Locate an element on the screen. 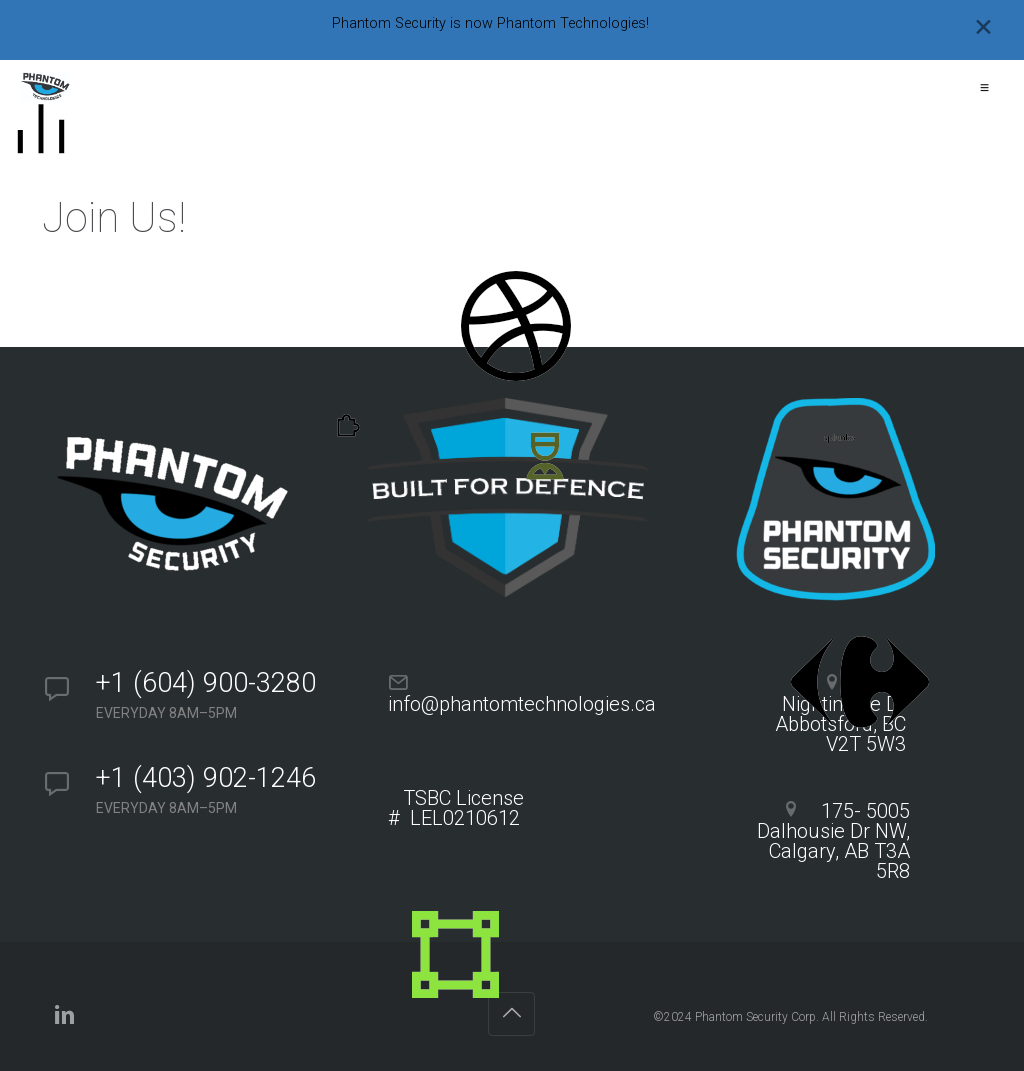  material design icons brand logo is located at coordinates (455, 954).